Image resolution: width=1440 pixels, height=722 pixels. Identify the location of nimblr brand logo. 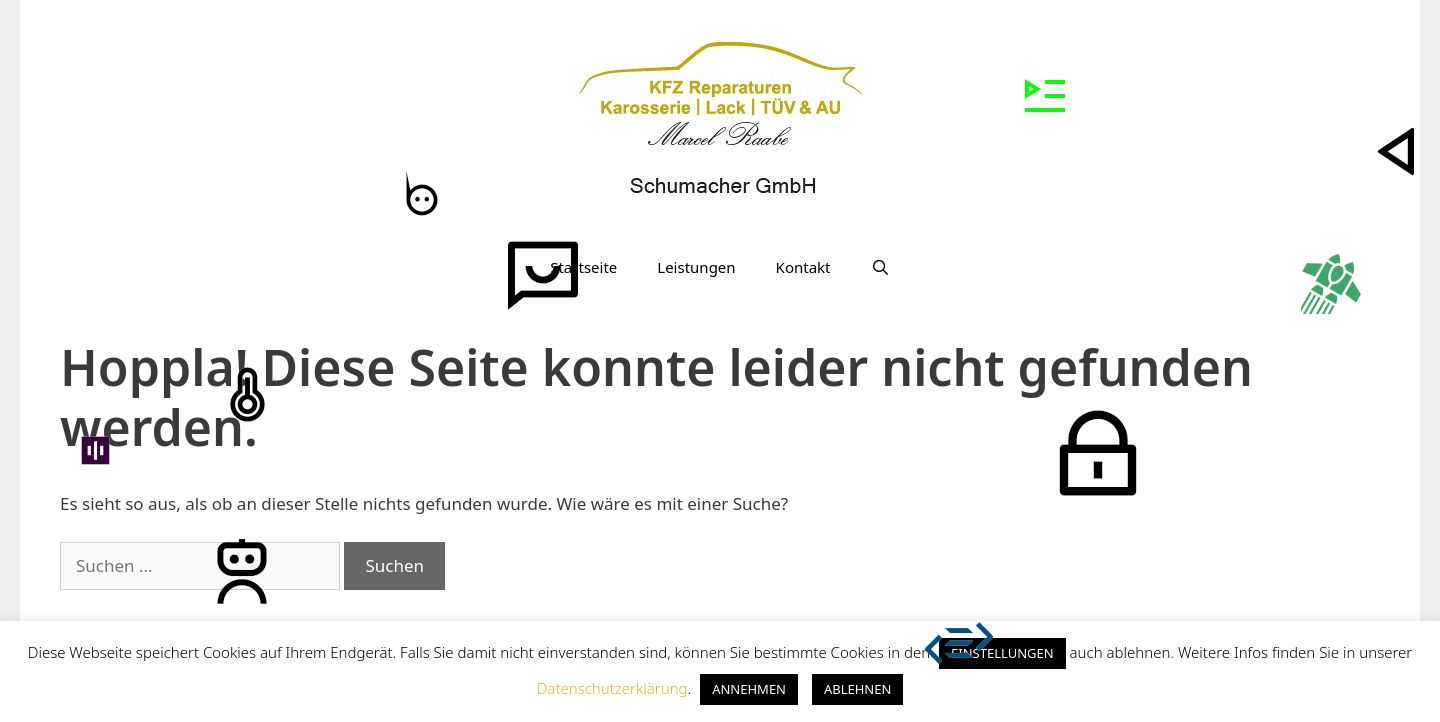
(422, 193).